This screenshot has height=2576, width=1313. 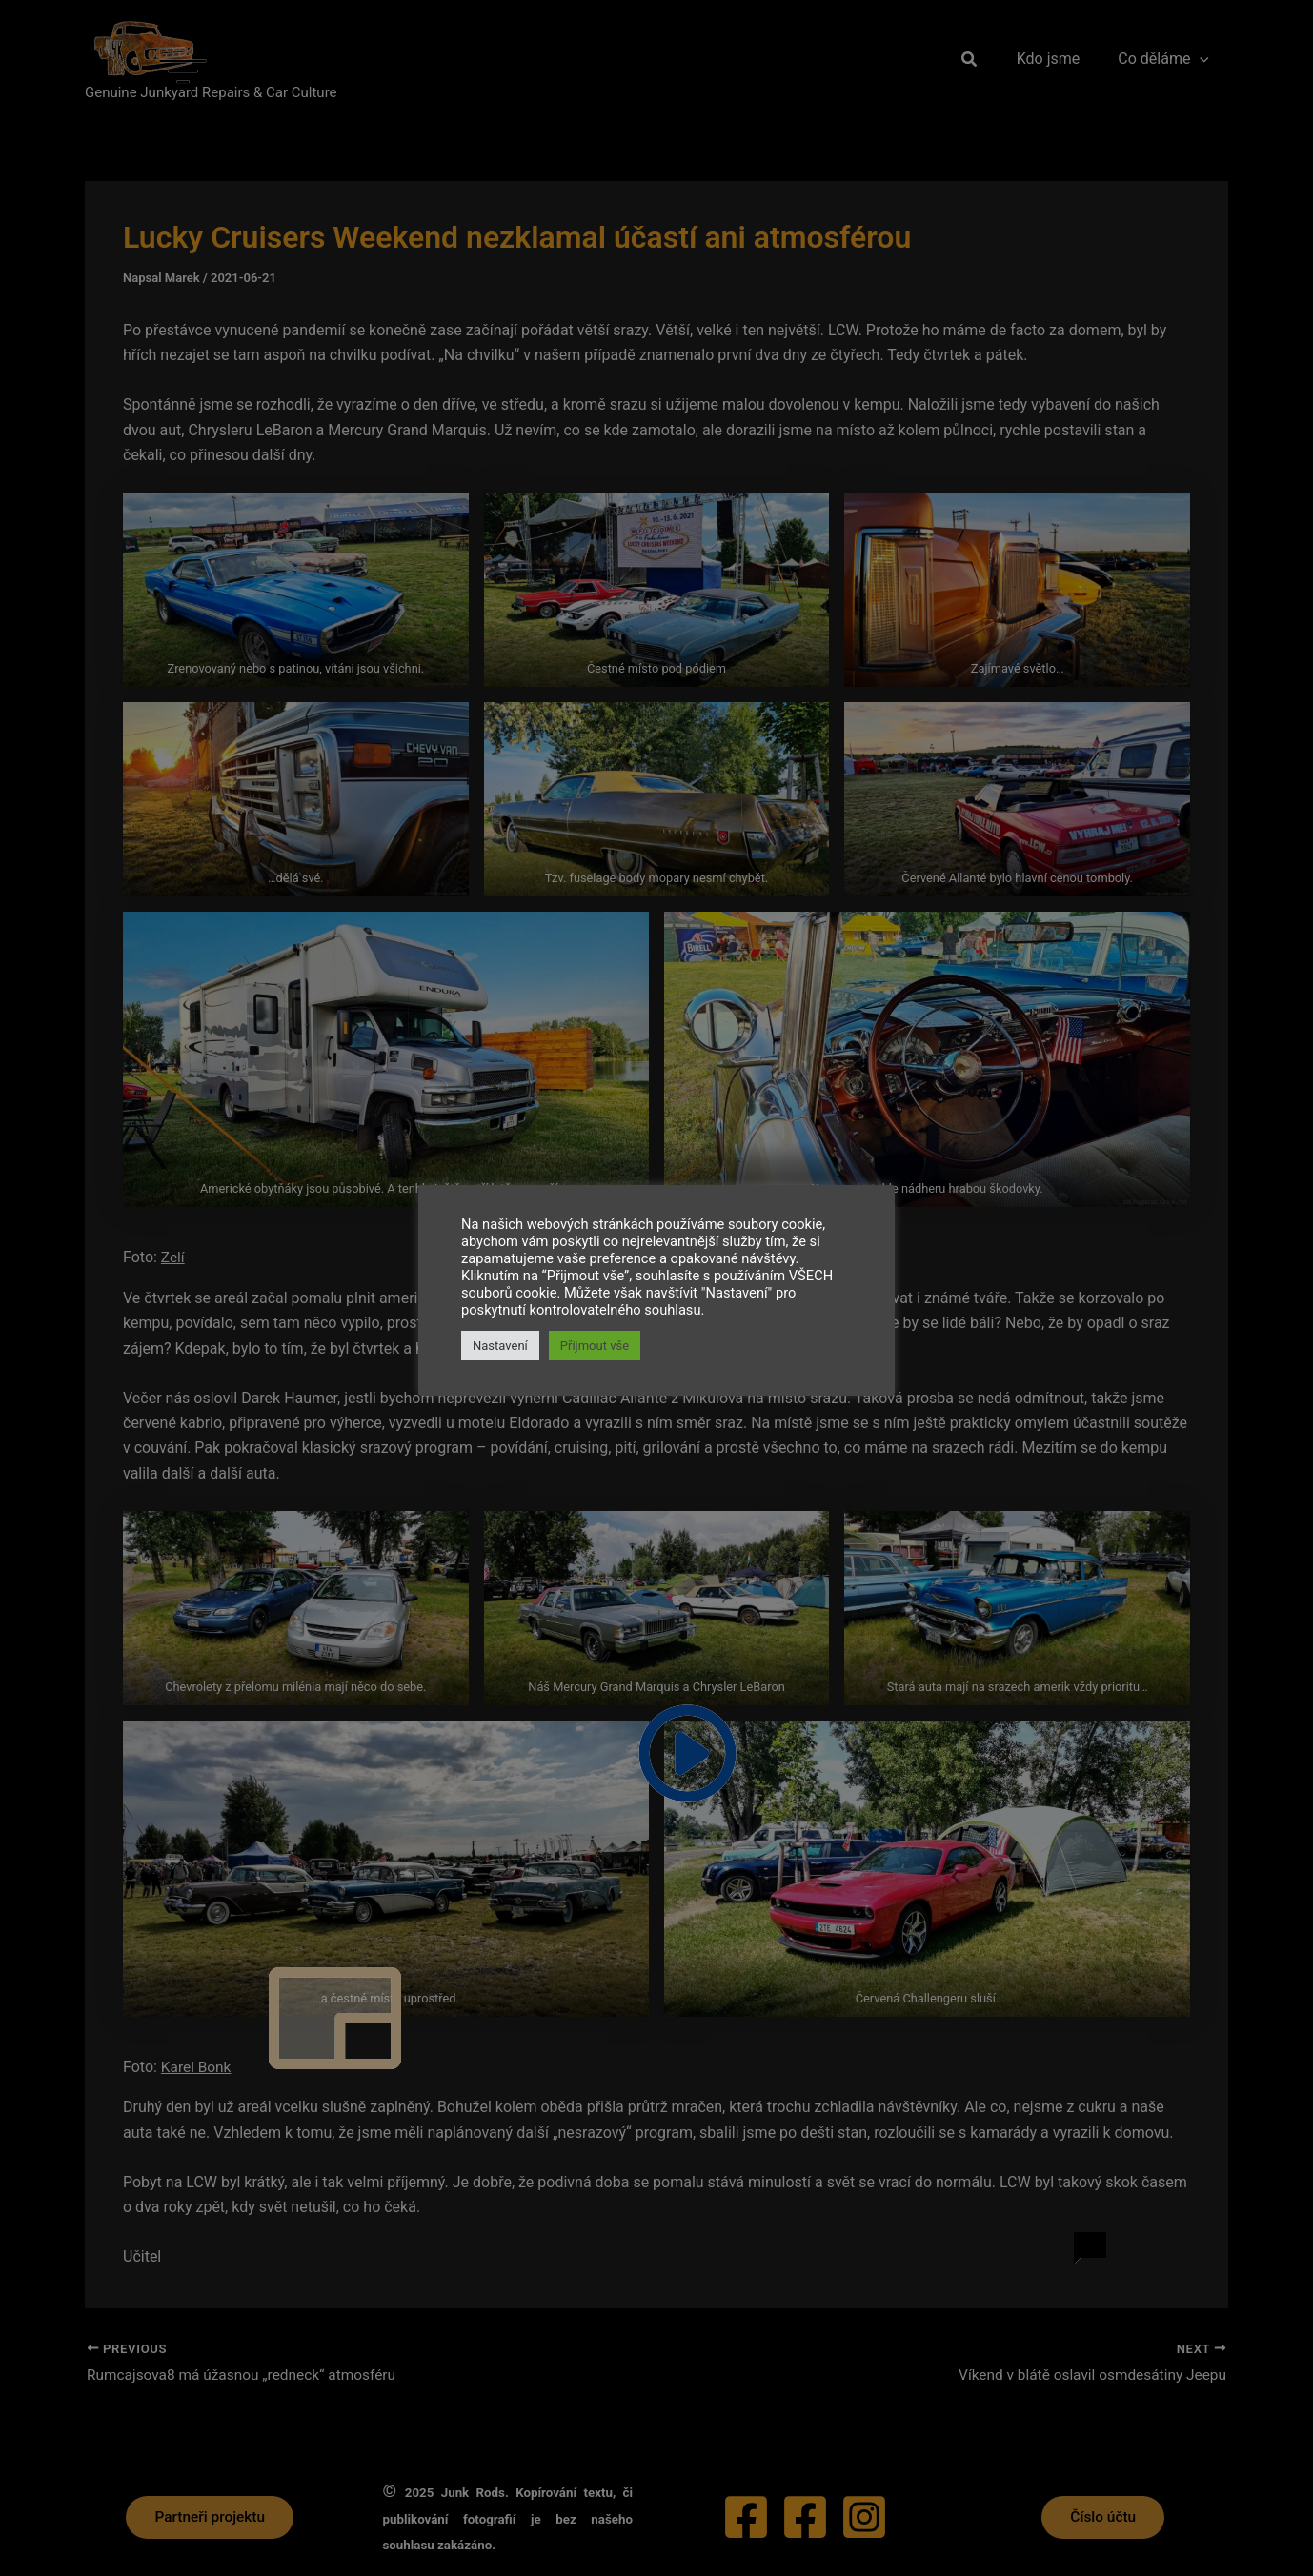 What do you see at coordinates (1090, 2248) in the screenshot?
I see `open a chat or messaging feature` at bounding box center [1090, 2248].